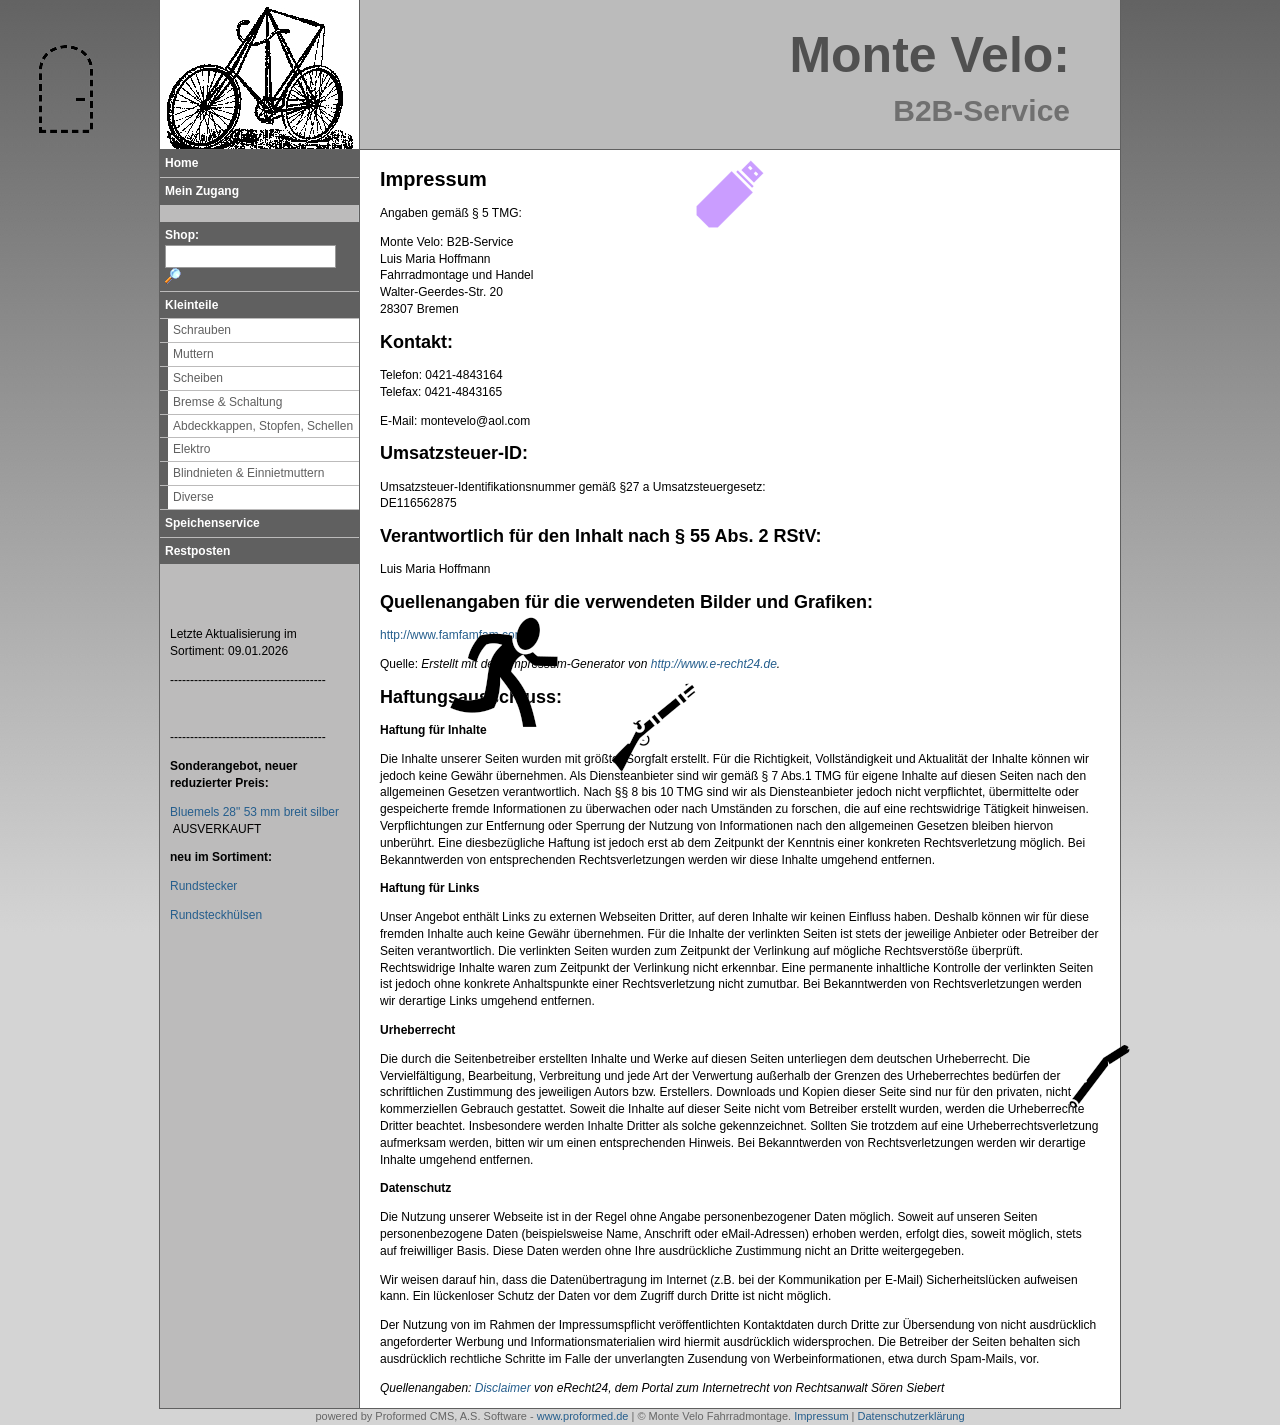 This screenshot has width=1280, height=1425. Describe the element at coordinates (653, 727) in the screenshot. I see `select musket weapon in game inventory` at that location.